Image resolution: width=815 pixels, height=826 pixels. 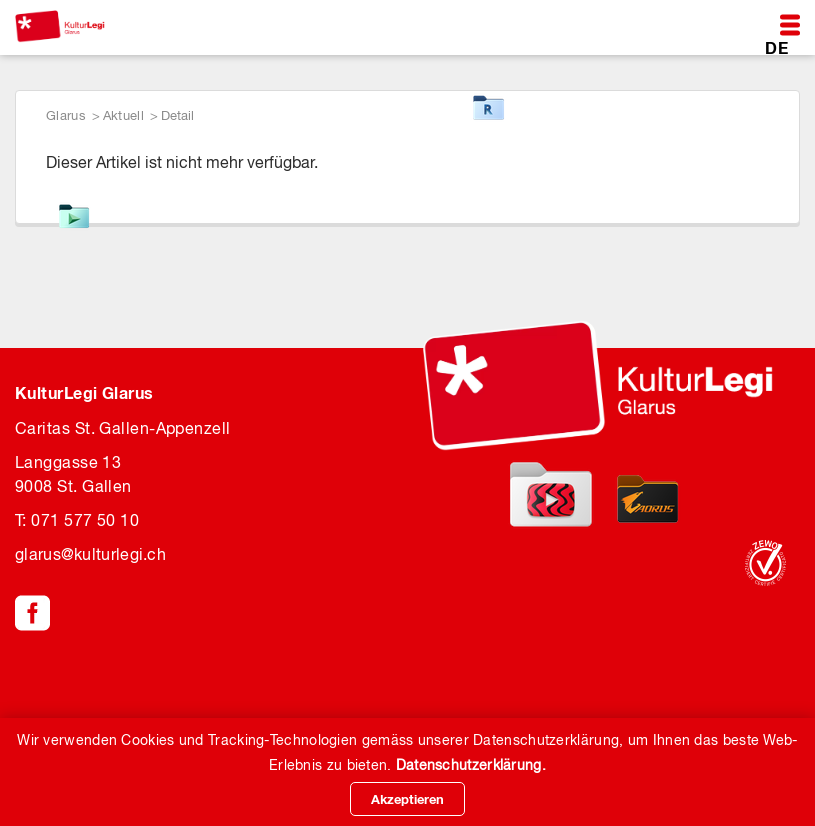 What do you see at coordinates (550, 496) in the screenshot?
I see `open PewDiePie YouTube channel folder` at bounding box center [550, 496].